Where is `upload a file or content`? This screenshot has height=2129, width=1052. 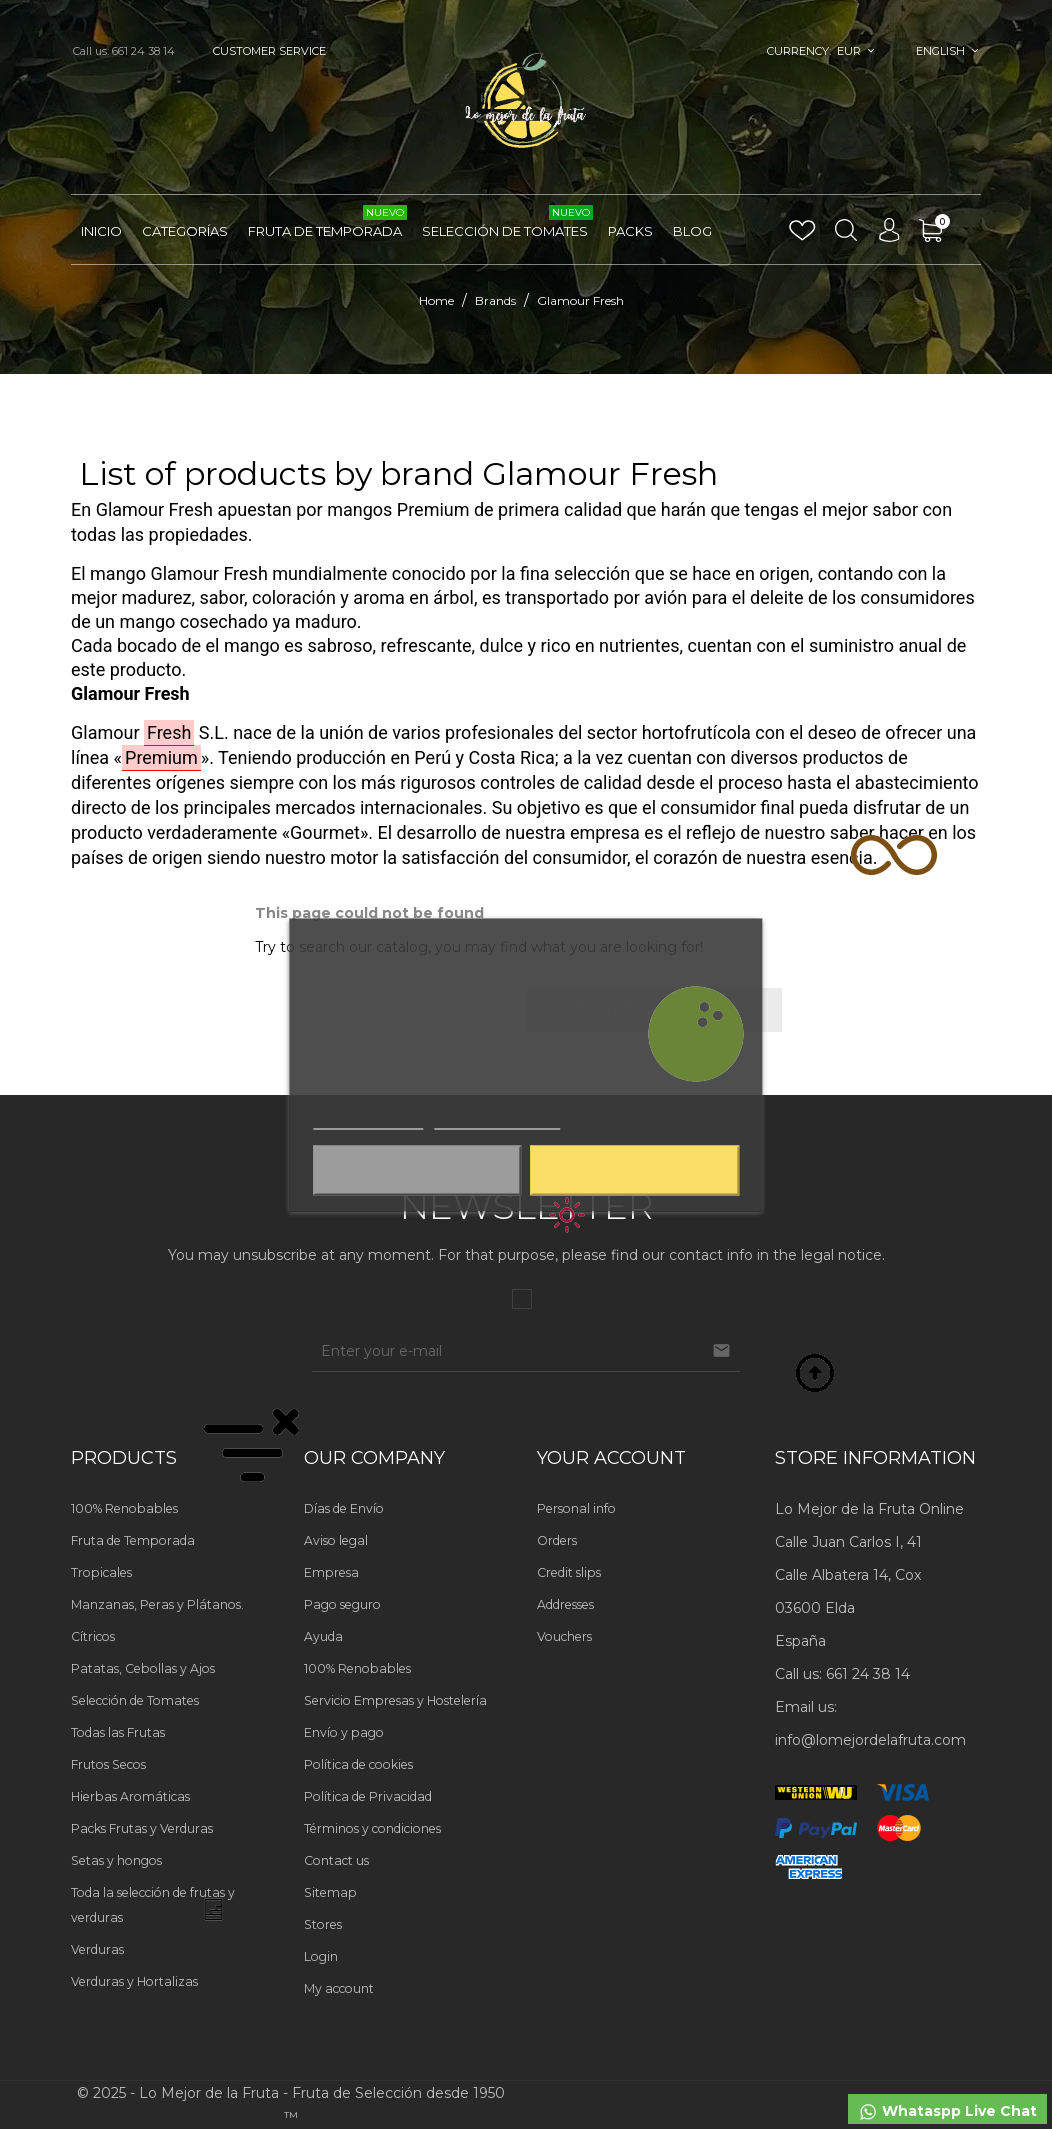 upload a file or content is located at coordinates (815, 1373).